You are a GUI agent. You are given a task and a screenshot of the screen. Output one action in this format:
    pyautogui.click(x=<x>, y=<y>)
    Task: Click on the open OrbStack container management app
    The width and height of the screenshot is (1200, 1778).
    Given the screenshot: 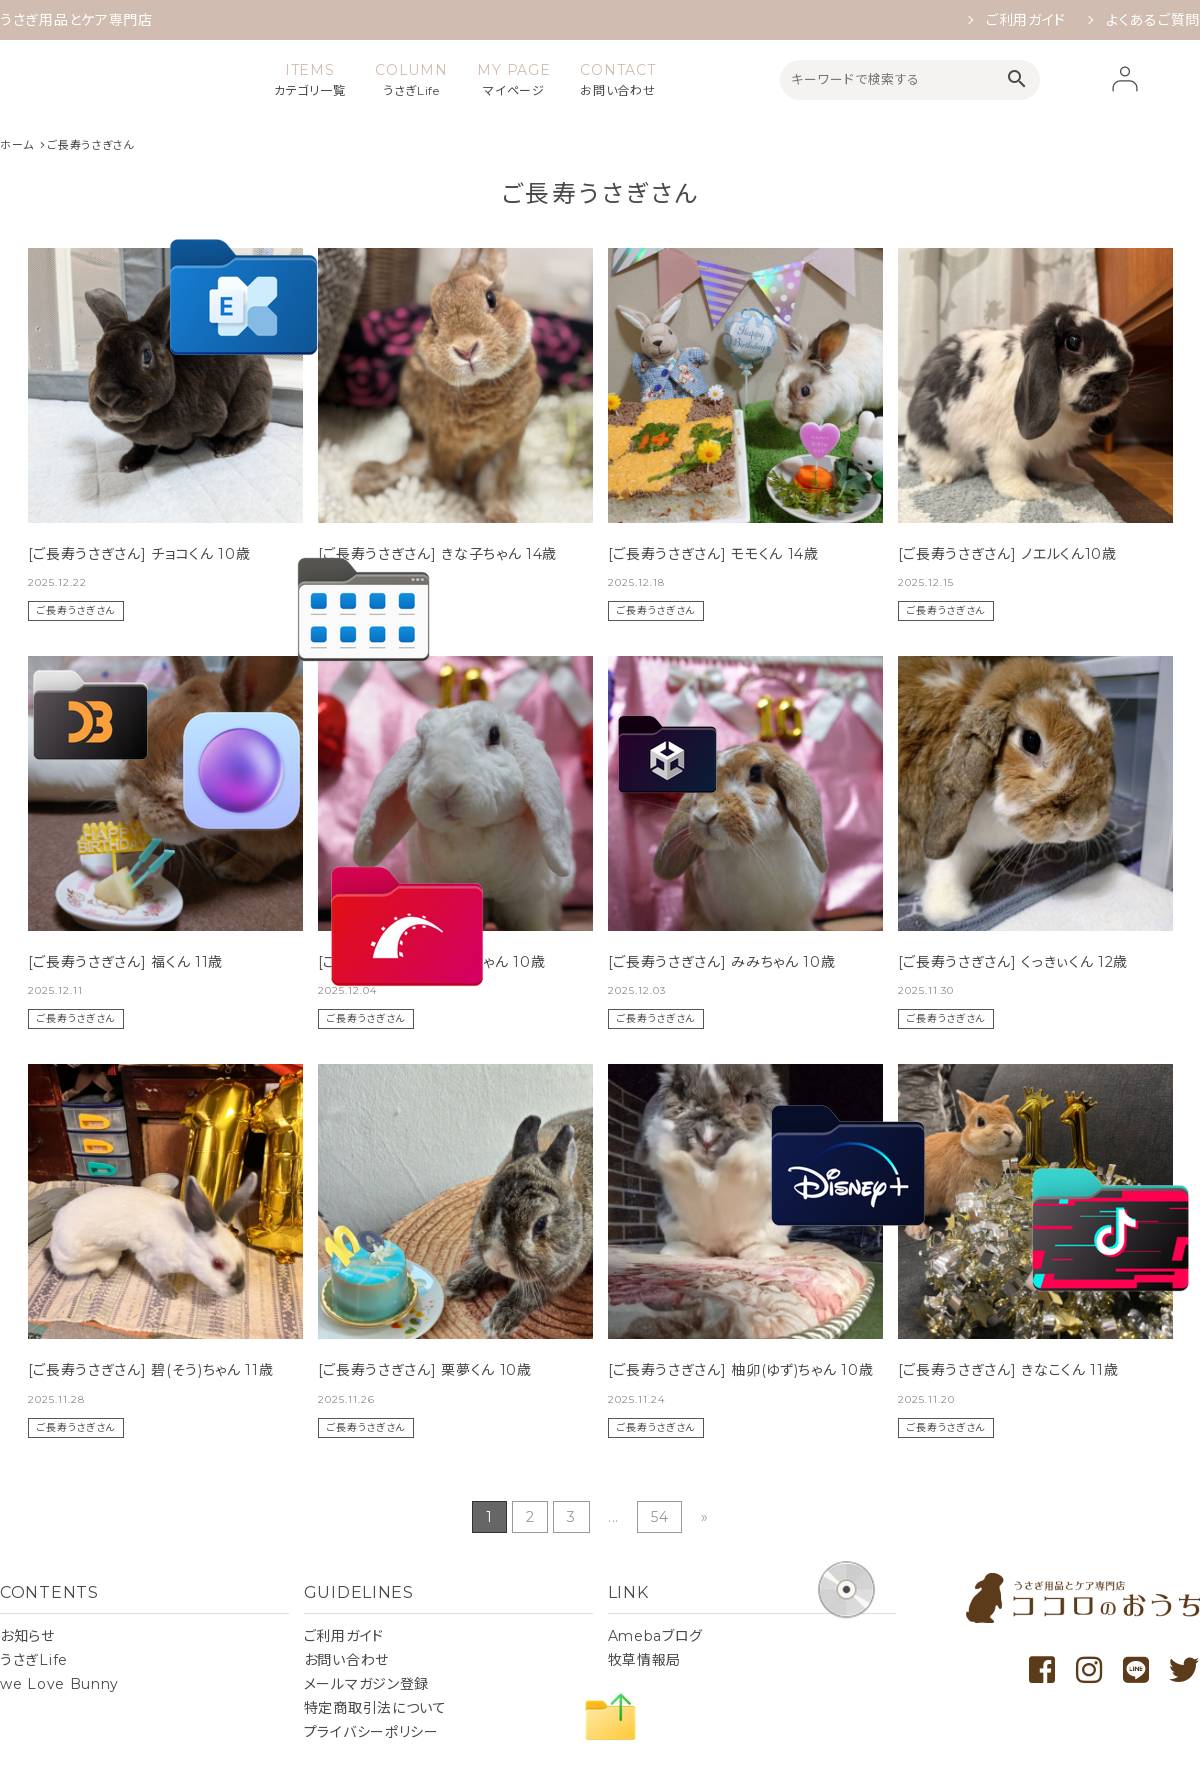 What is the action you would take?
    pyautogui.click(x=241, y=770)
    